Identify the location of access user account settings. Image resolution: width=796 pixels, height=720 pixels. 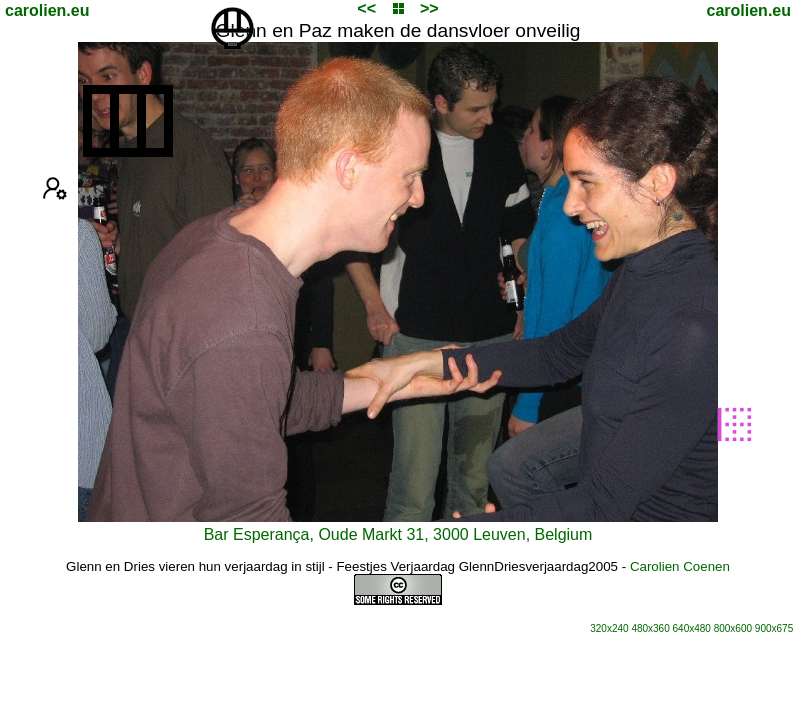
(55, 188).